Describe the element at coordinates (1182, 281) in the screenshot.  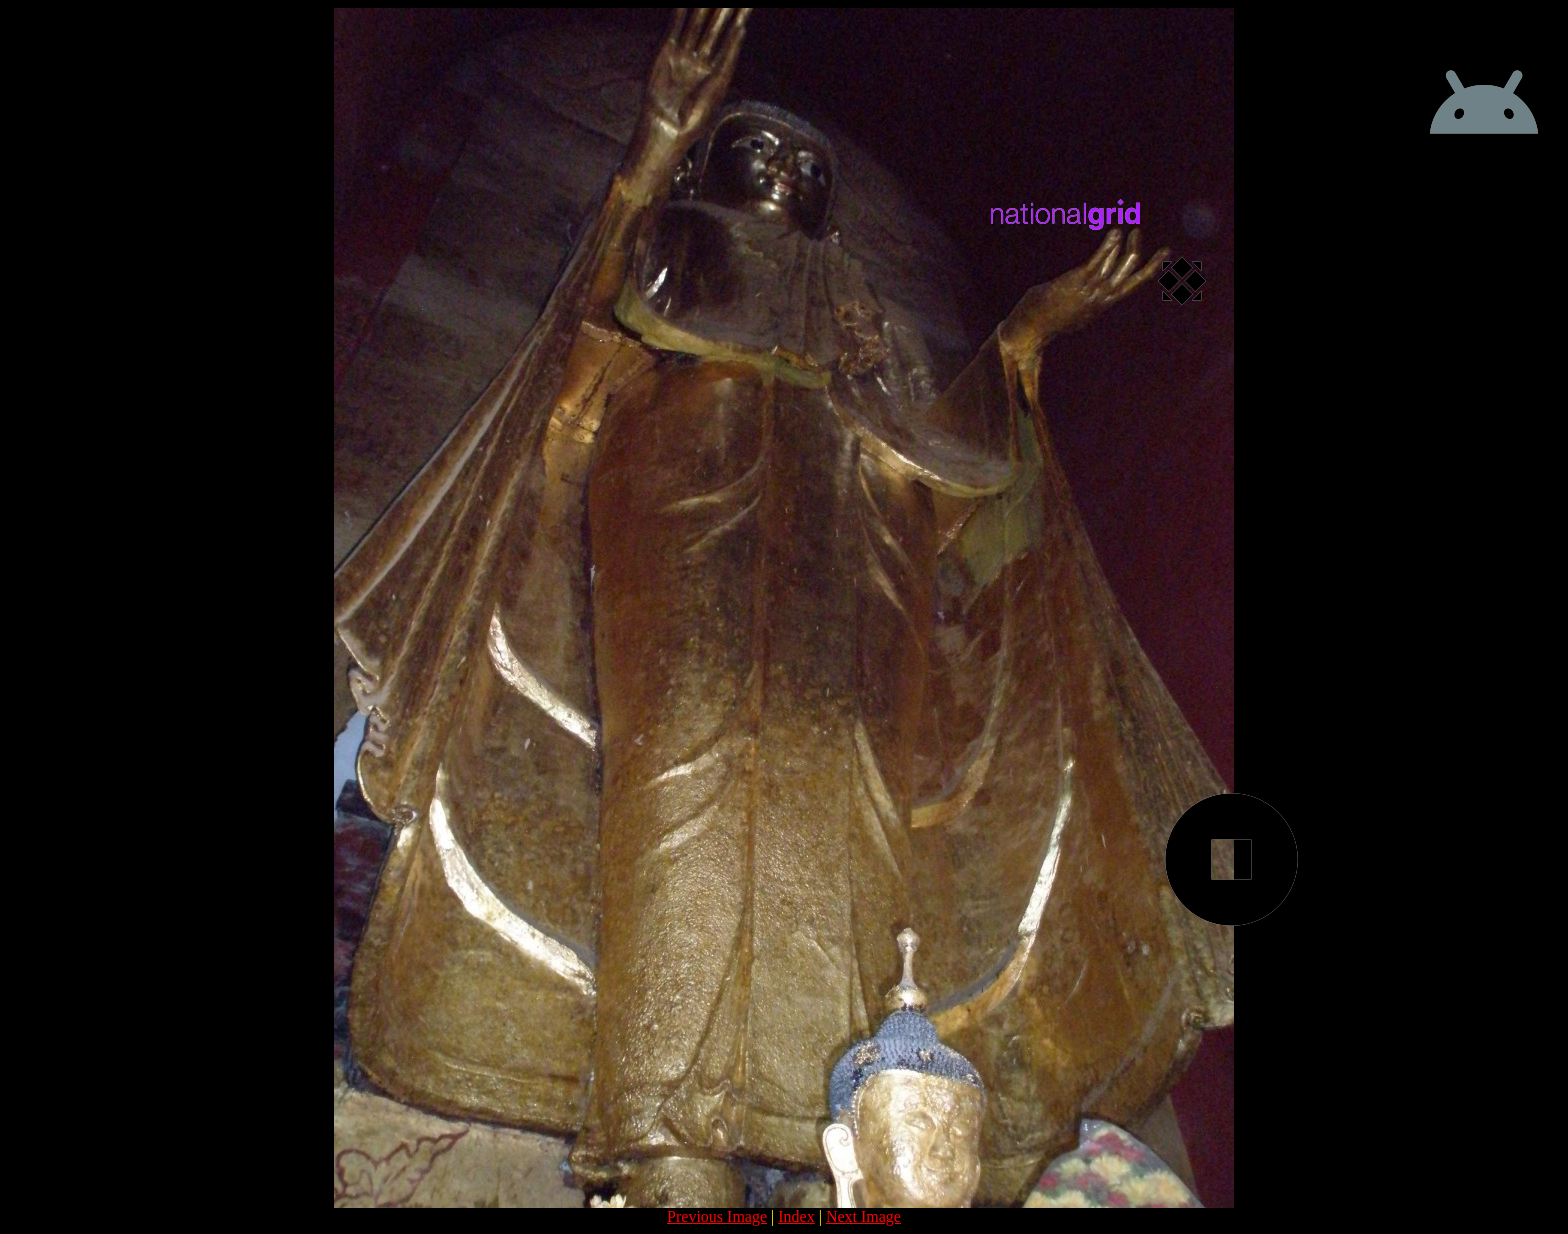
I see `centos linux operating system logo` at that location.